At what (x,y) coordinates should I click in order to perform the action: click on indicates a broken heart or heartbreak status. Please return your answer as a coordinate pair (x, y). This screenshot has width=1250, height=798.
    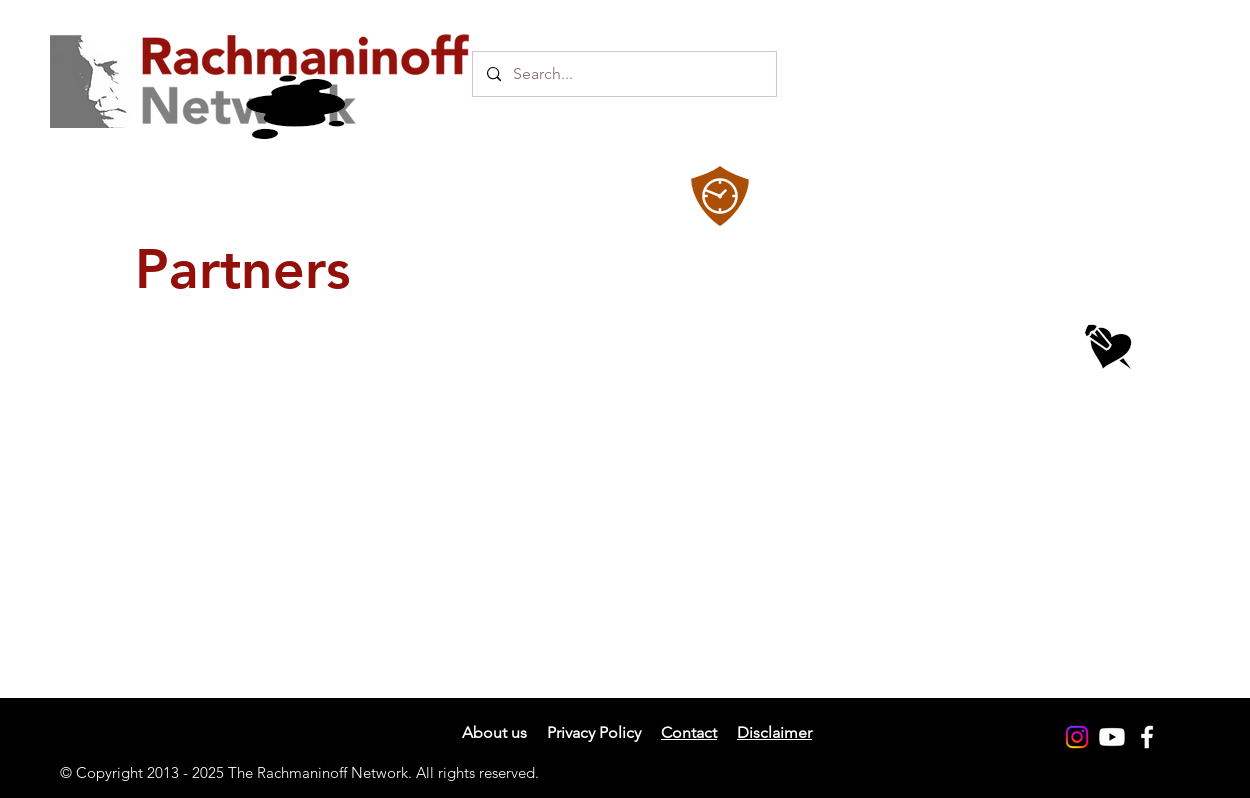
    Looking at the image, I should click on (1108, 346).